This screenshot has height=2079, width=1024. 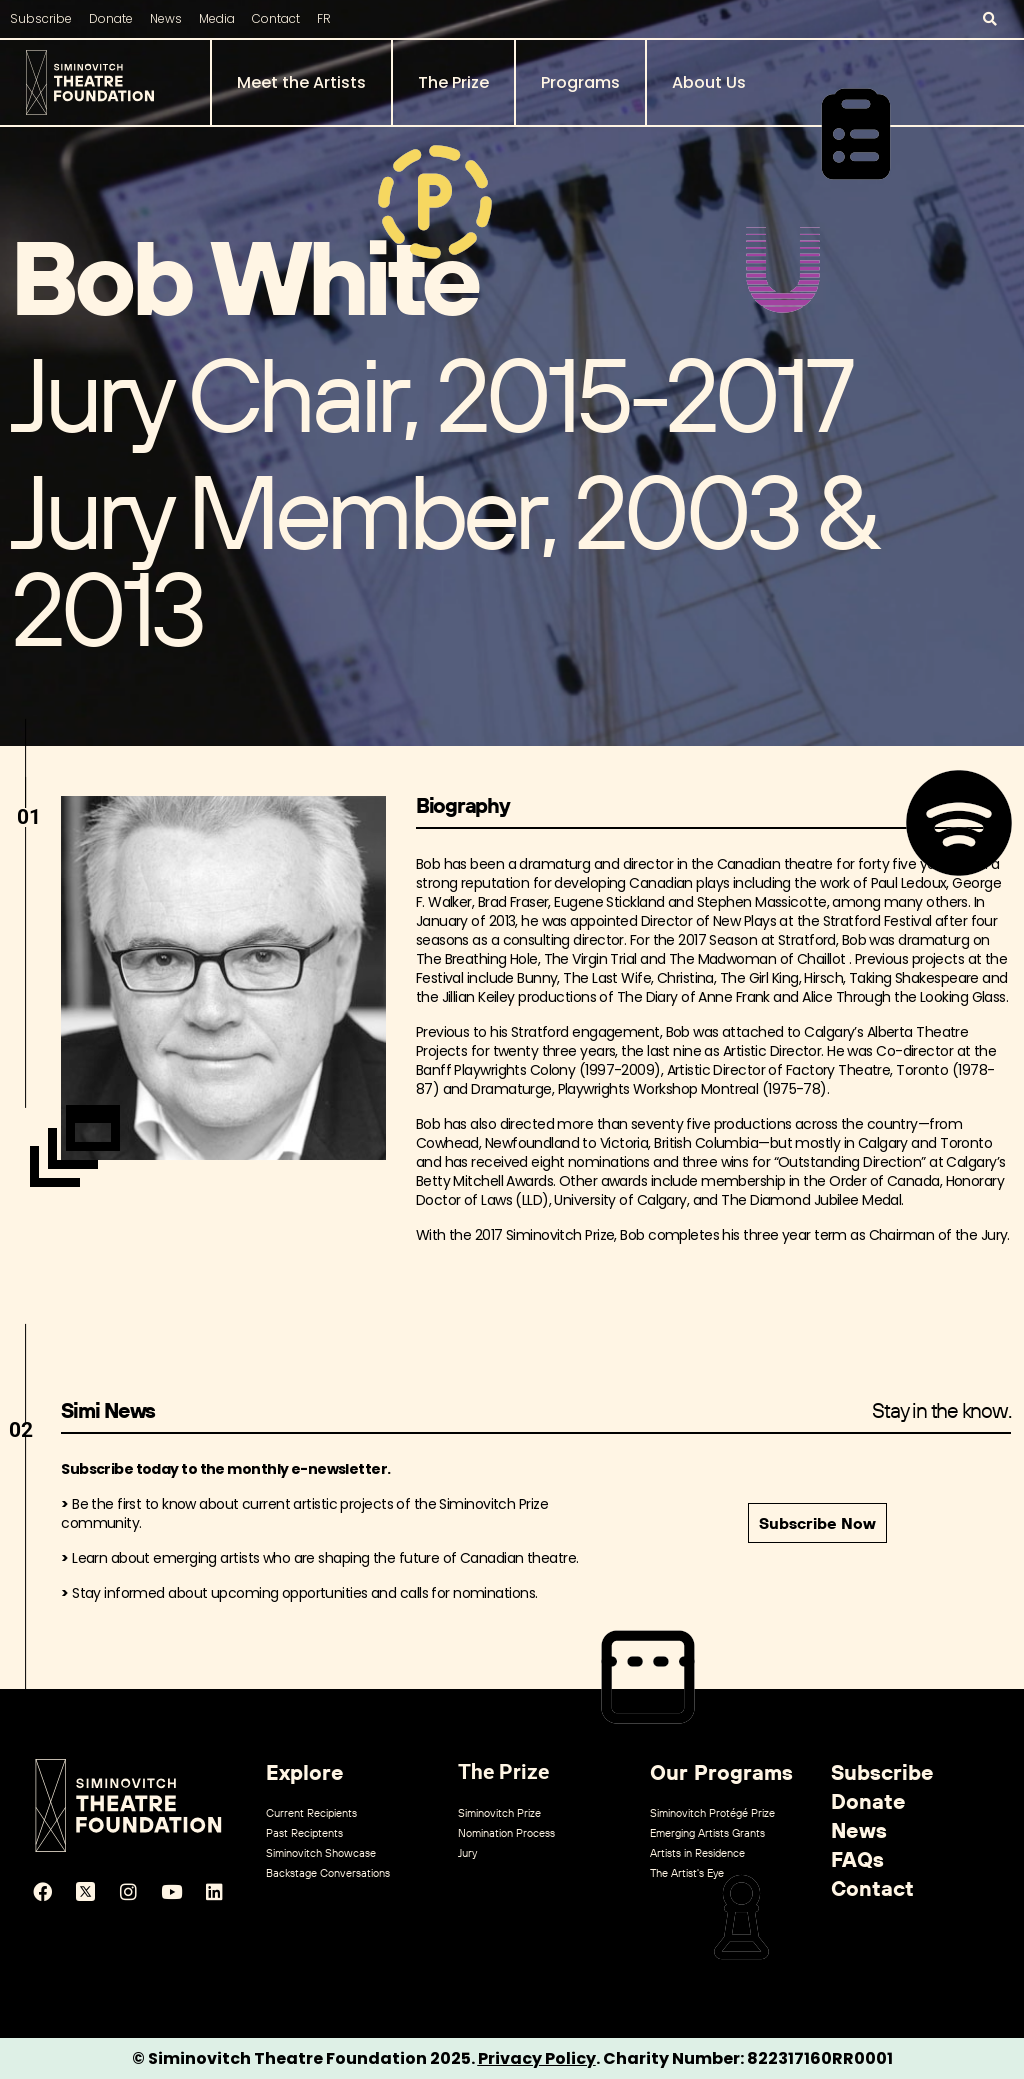 I want to click on play chess or access chess game, so click(x=741, y=1919).